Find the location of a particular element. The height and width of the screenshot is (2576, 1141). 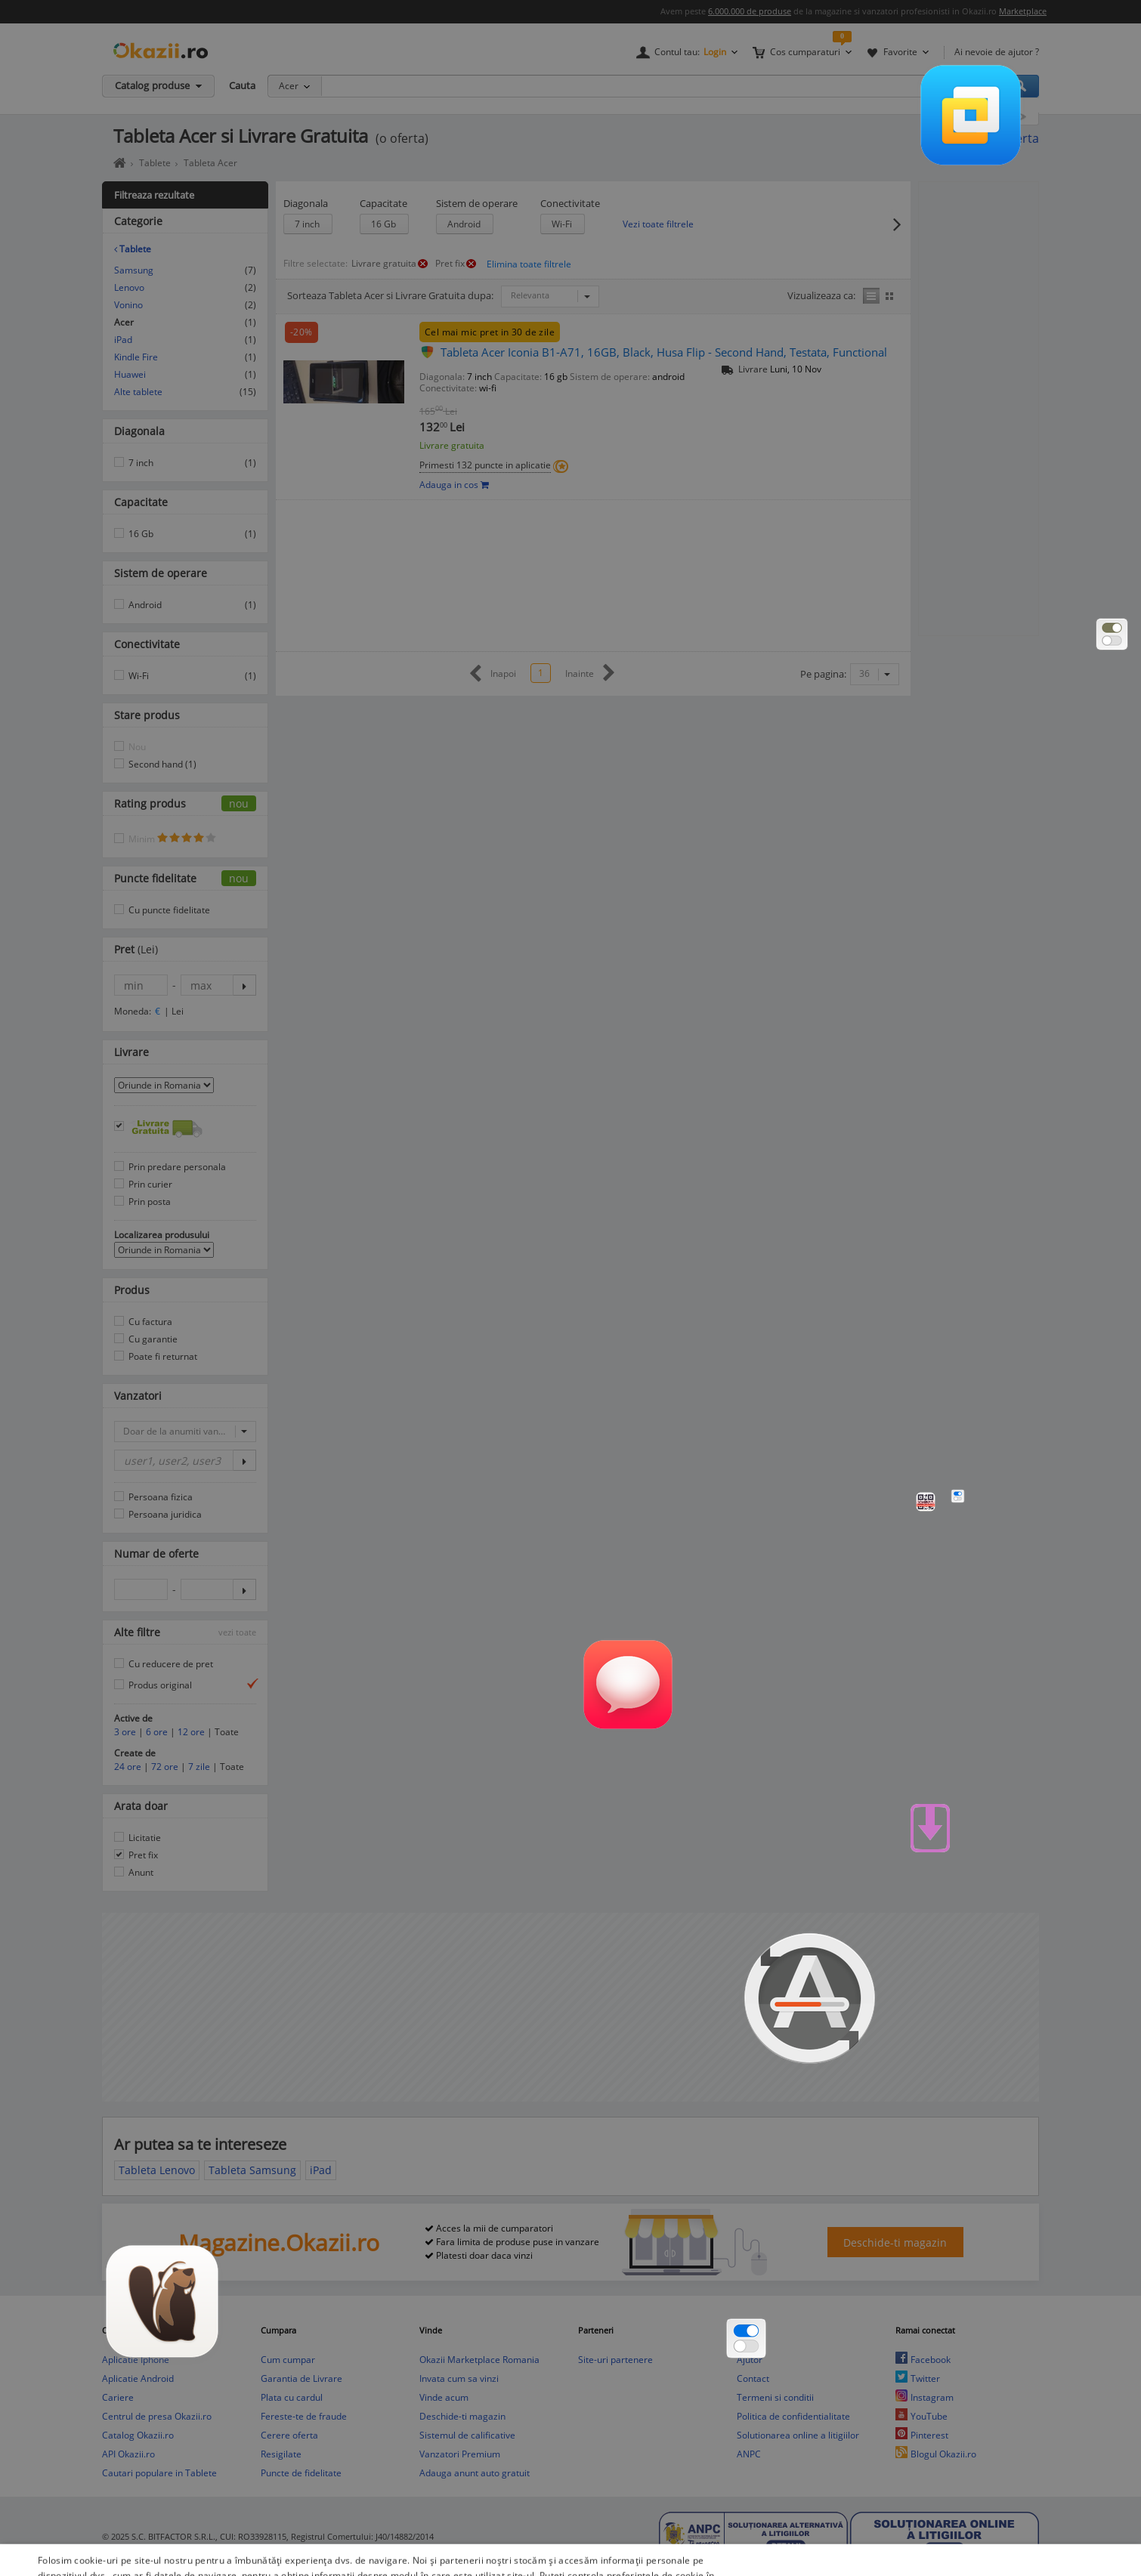

open DBeaver database management application is located at coordinates (162, 2301).